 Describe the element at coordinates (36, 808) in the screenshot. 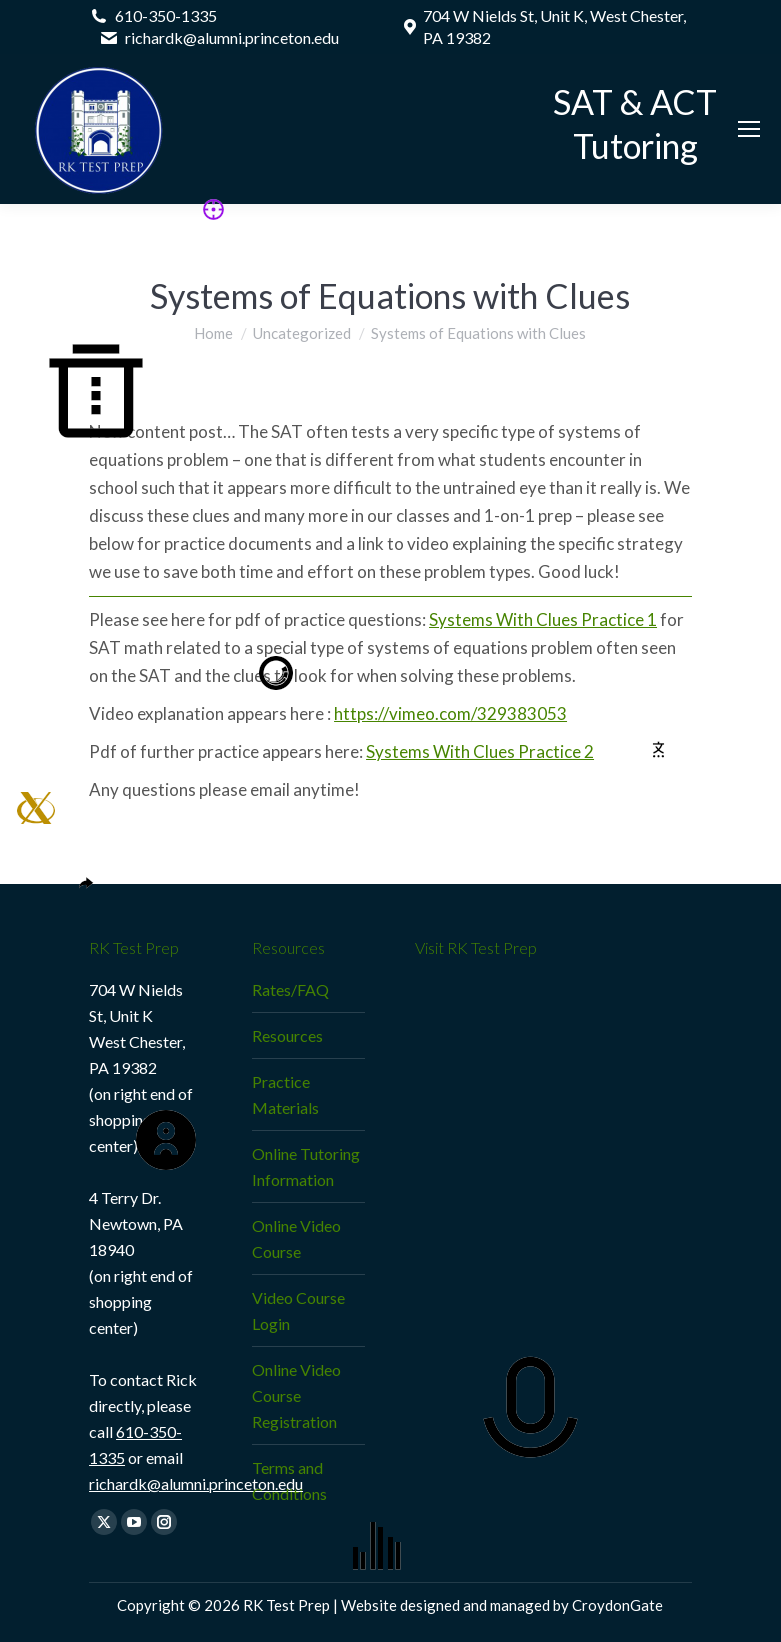

I see `link to X.Org Foundation website` at that location.